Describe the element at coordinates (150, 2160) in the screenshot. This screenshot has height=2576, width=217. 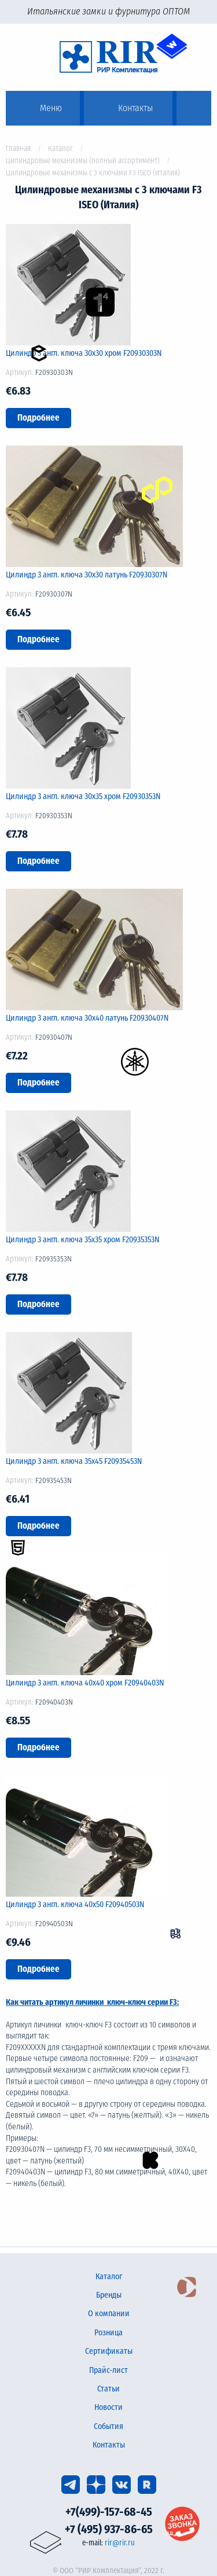
I see `link to Kickstarter profile or campaign` at that location.